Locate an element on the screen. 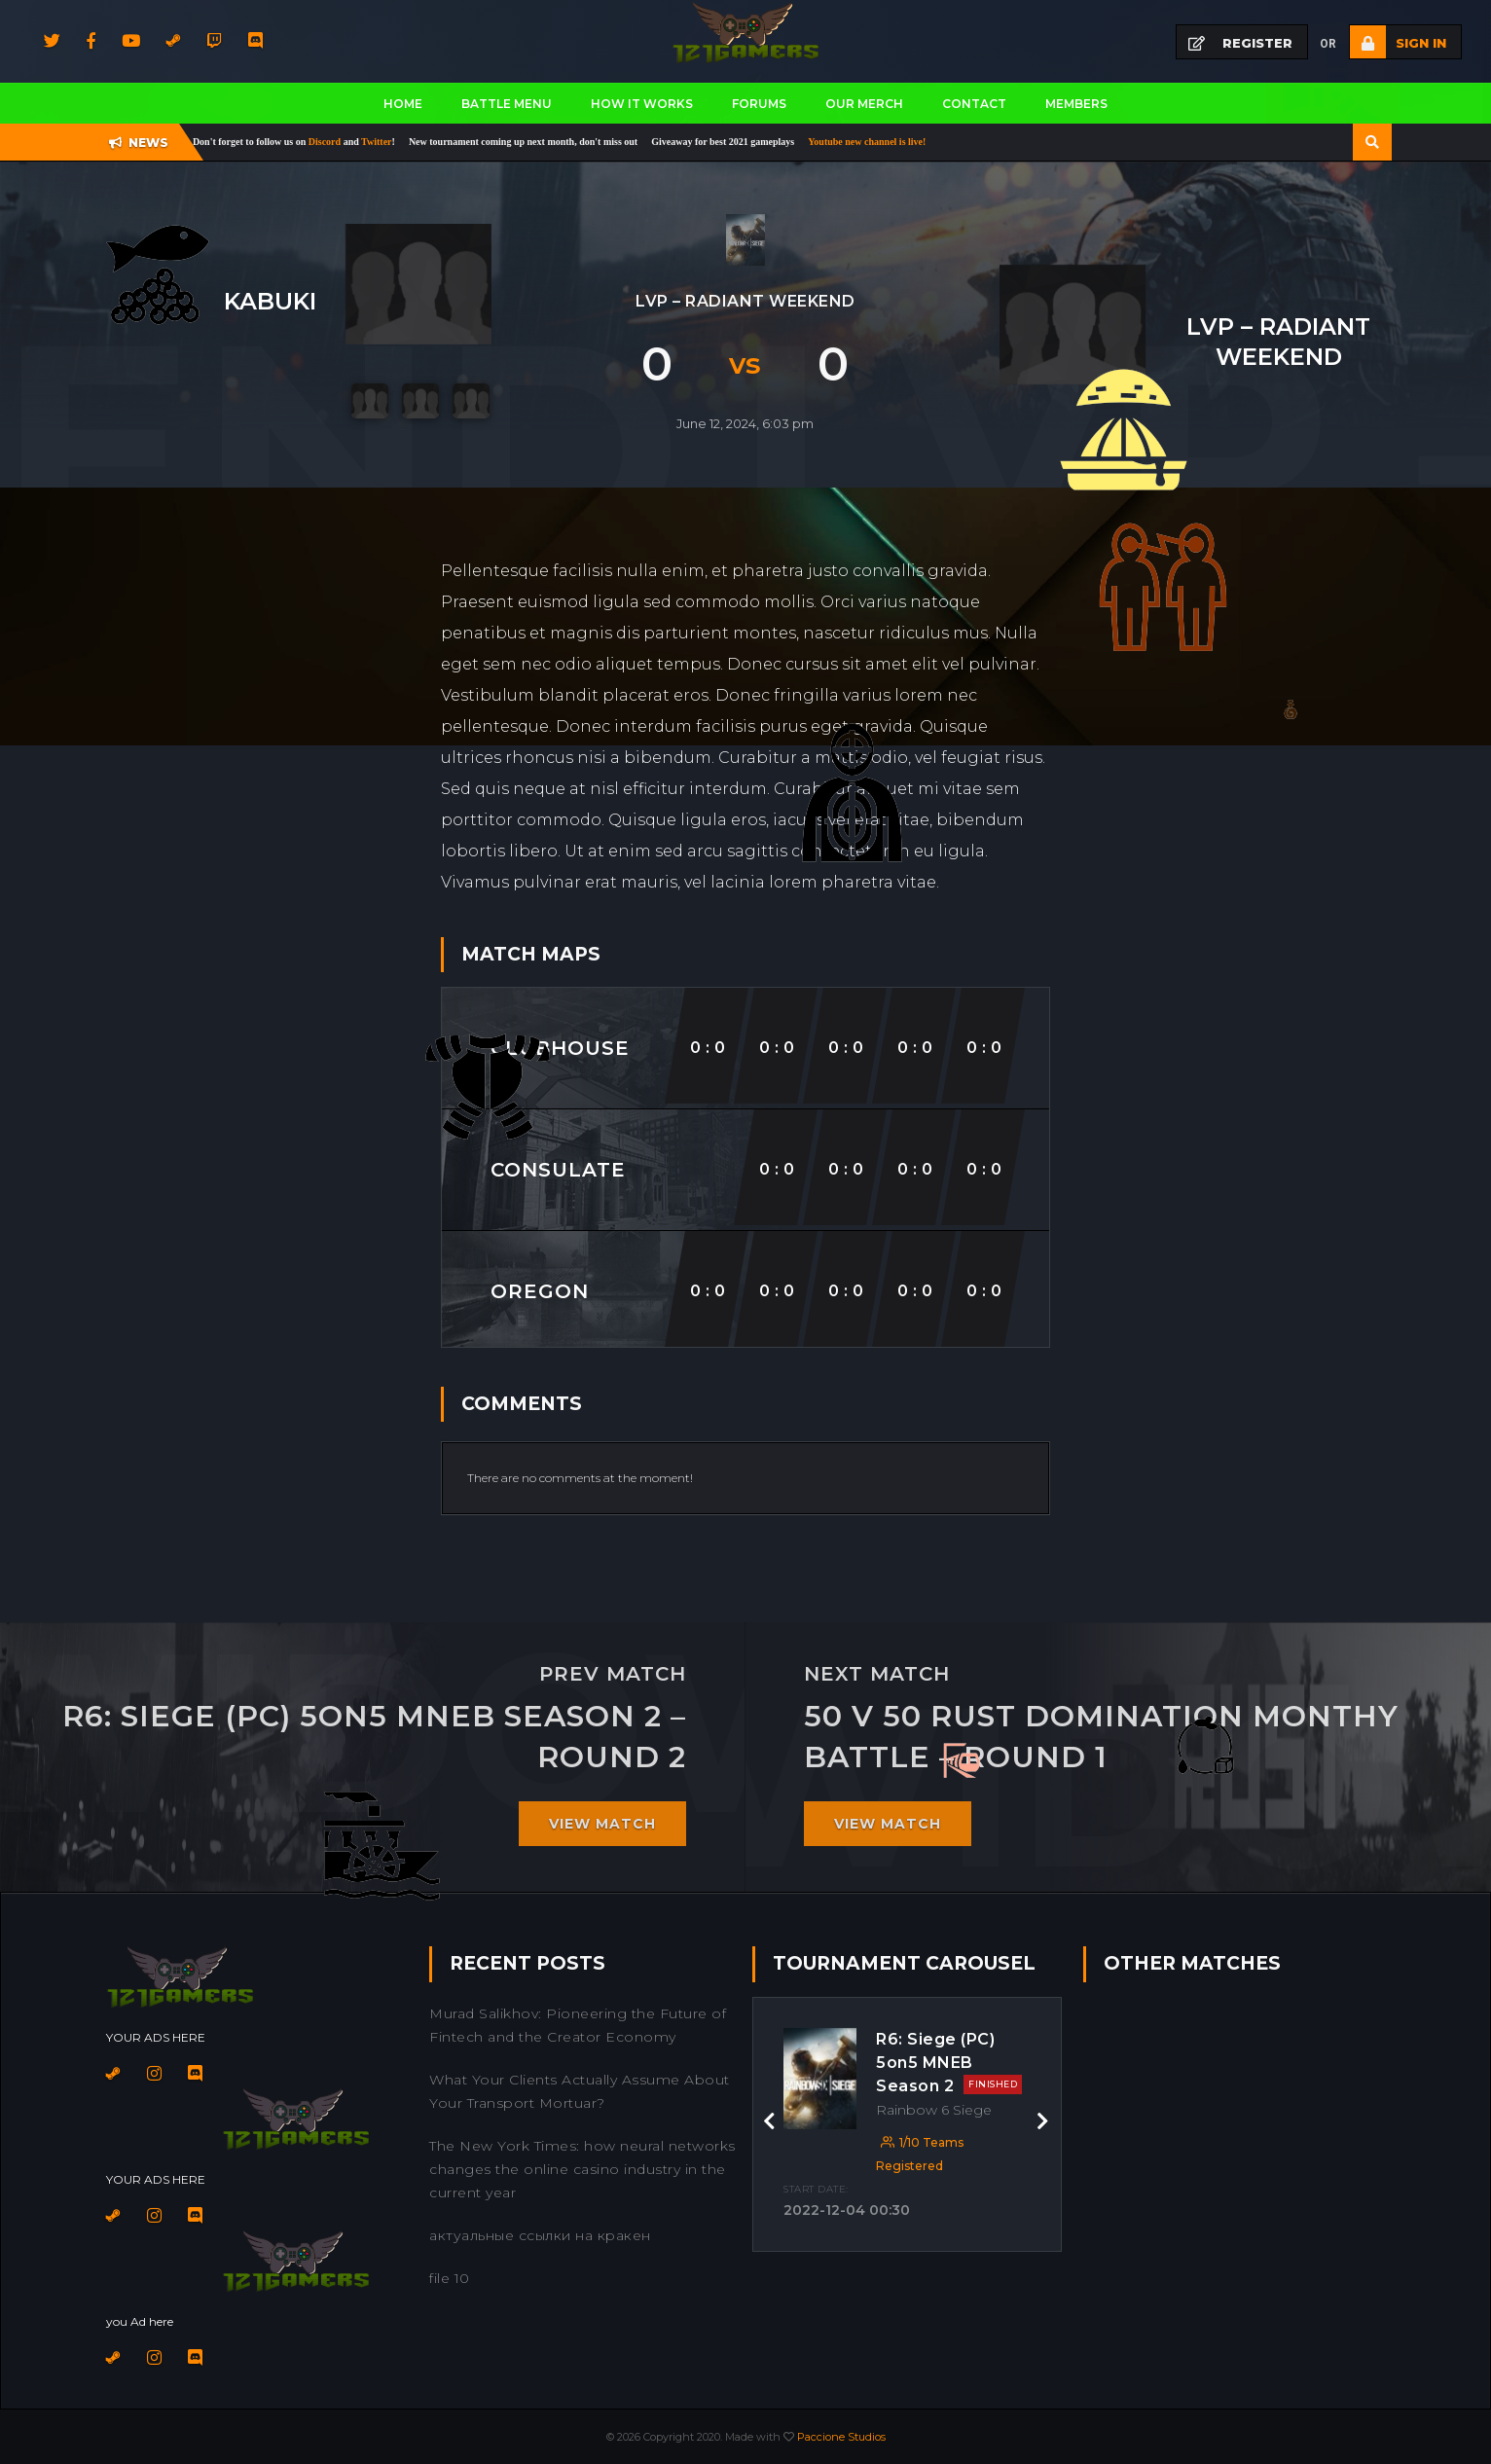 This screenshot has width=1491, height=2464. fish eggs or roe item in a game inventory is located at coordinates (158, 273).